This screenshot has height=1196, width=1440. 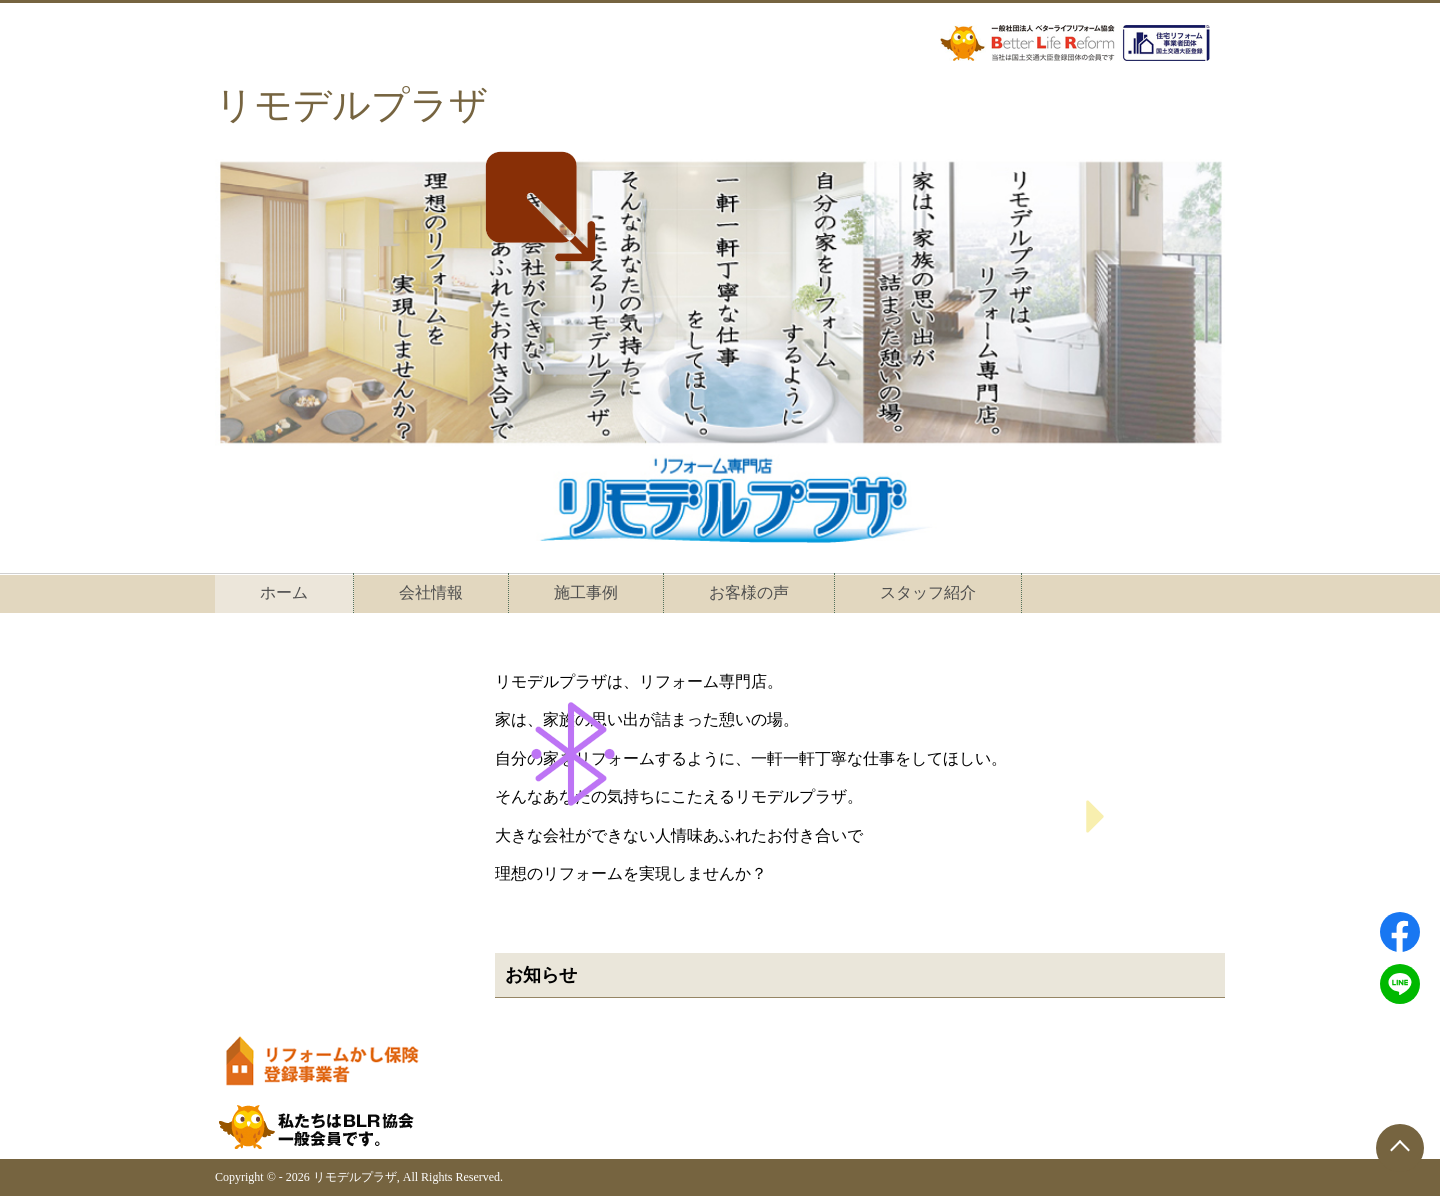 What do you see at coordinates (1093, 816) in the screenshot?
I see `navigate to the next item or screen` at bounding box center [1093, 816].